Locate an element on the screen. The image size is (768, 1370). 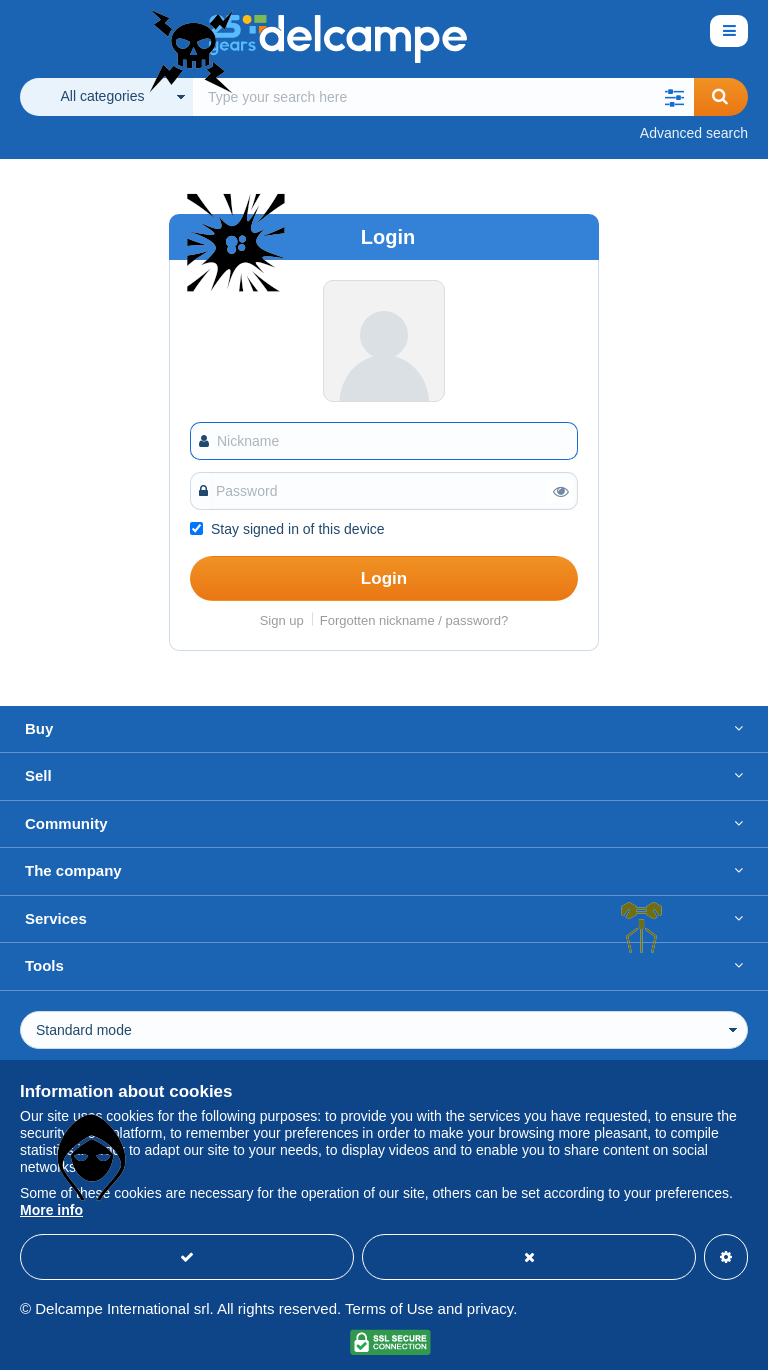
select rogue or stealth character class is located at coordinates (91, 1157).